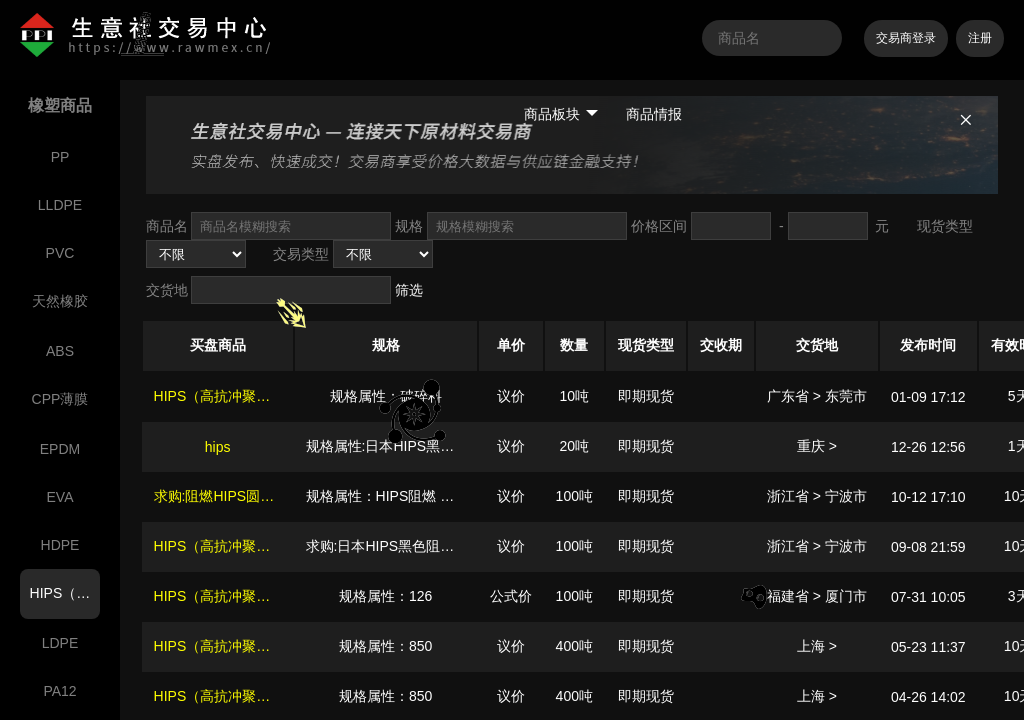  I want to click on view Italian landmarks or attractions, so click(142, 33).